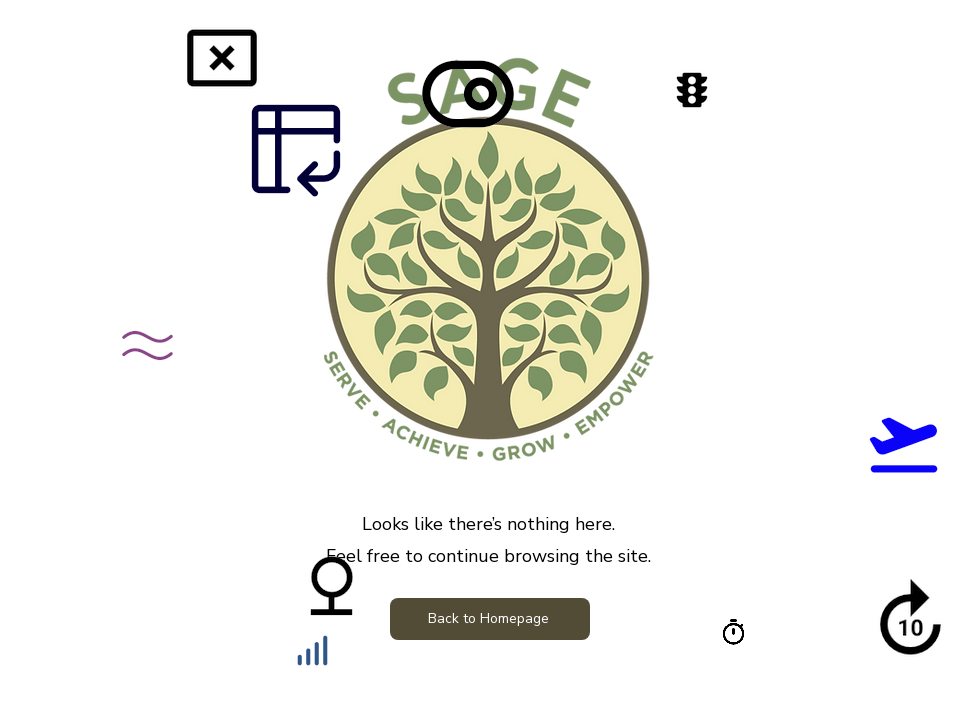  Describe the element at coordinates (904, 443) in the screenshot. I see `view departing flights` at that location.